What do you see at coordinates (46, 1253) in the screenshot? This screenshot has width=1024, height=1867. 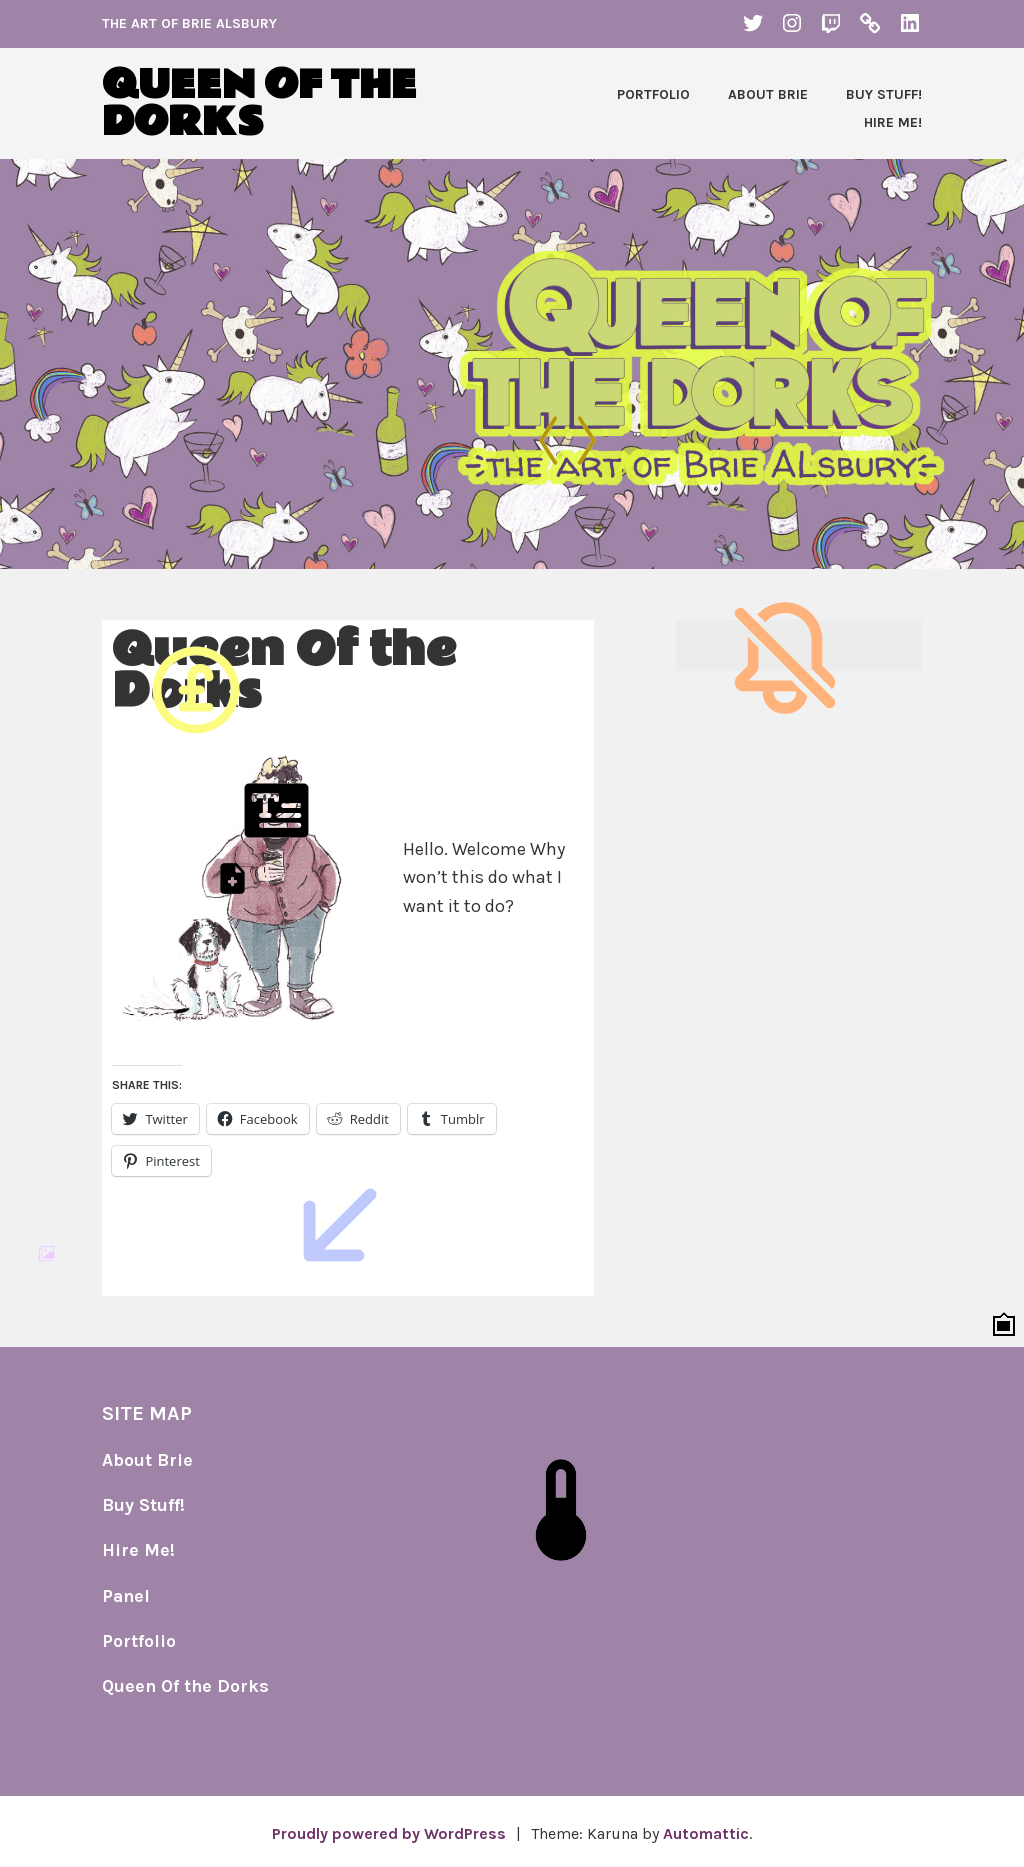 I see `view photo gallery or image library` at bounding box center [46, 1253].